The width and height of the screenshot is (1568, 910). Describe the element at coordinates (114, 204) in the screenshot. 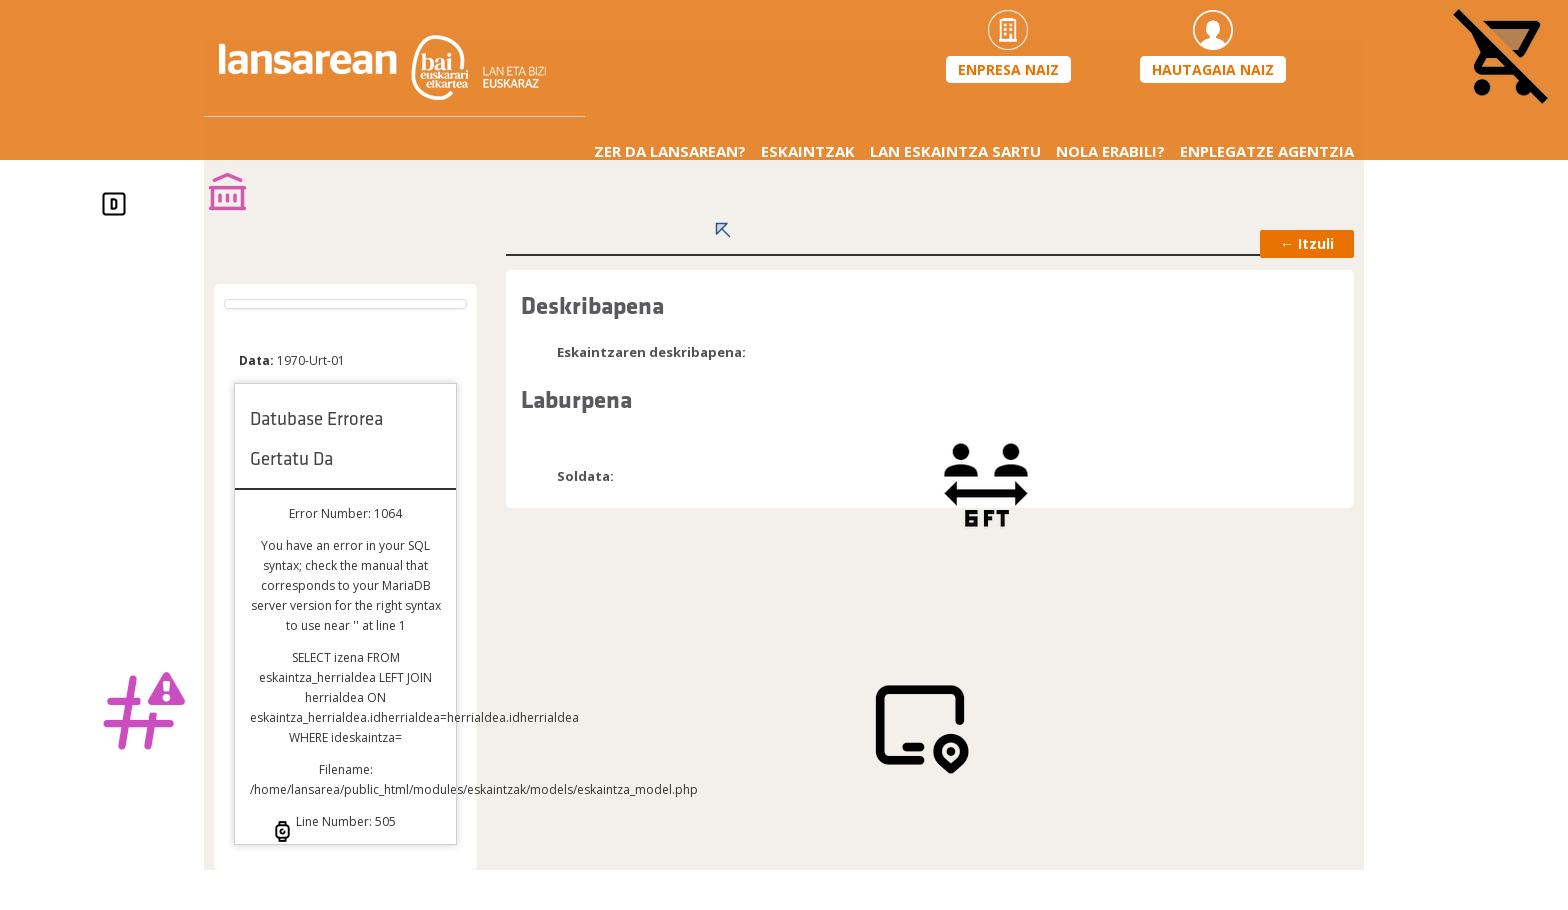

I see `indicates a "D" grade or rating` at that location.